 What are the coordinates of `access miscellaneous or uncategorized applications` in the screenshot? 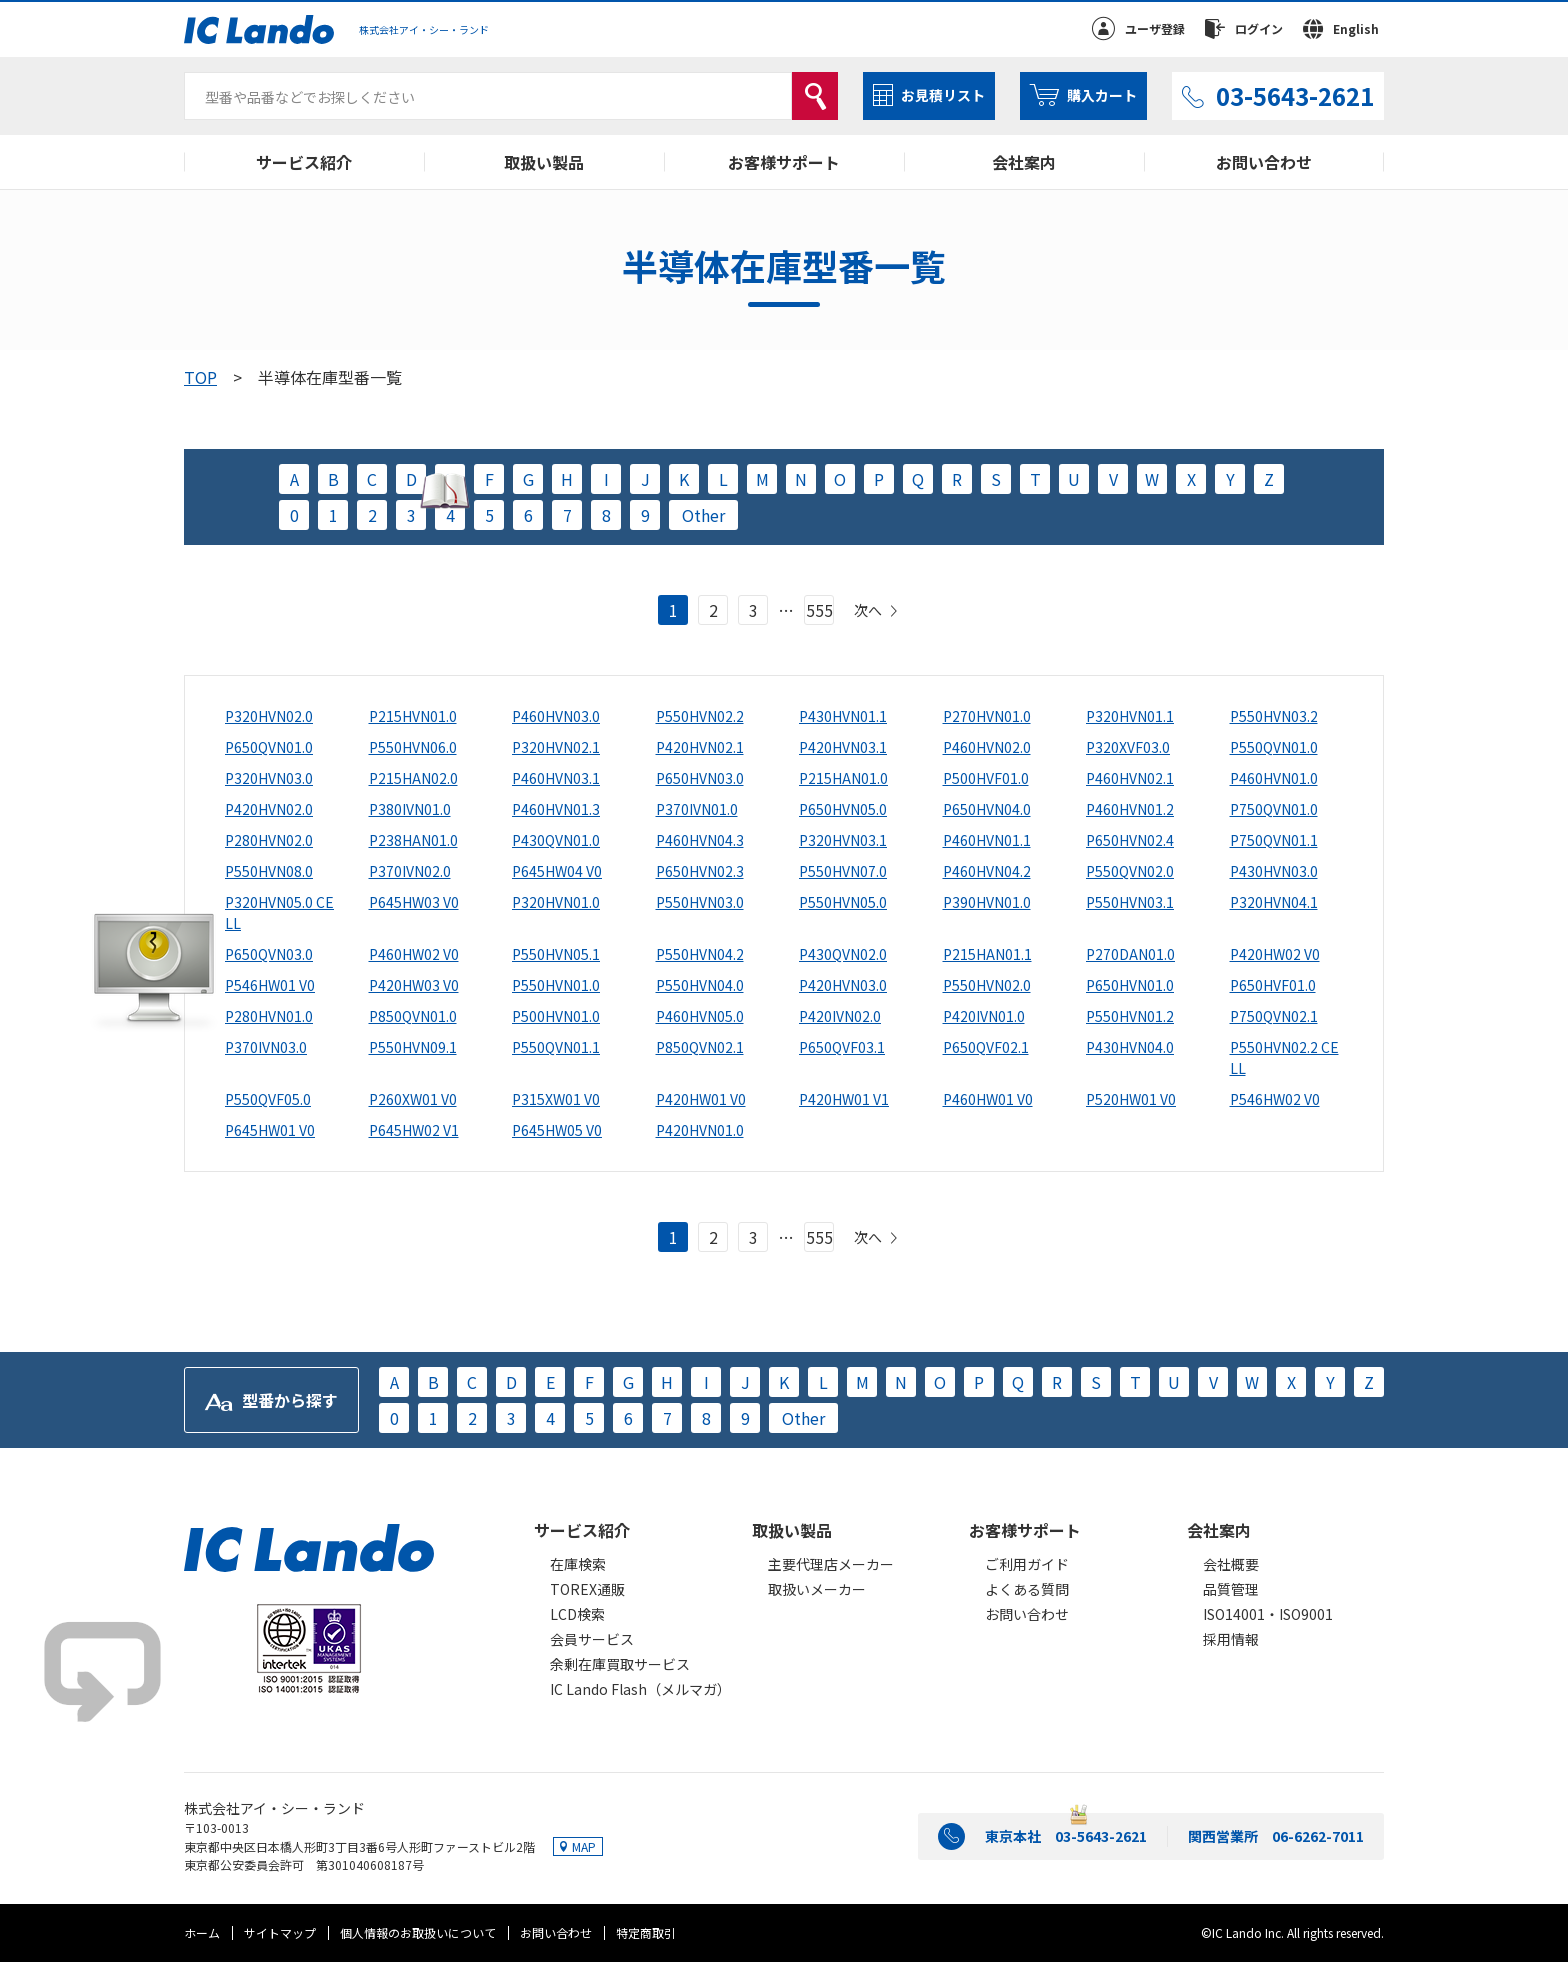 It's located at (1079, 1815).